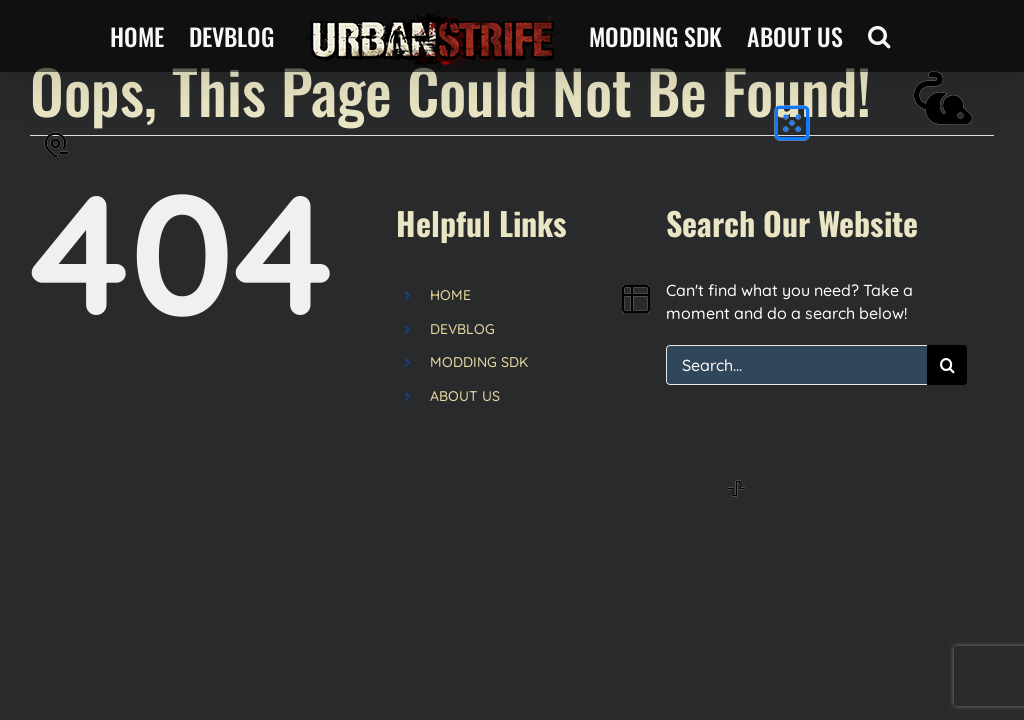 This screenshot has width=1024, height=720. What do you see at coordinates (55, 144) in the screenshot?
I see `remove a location pin from the map` at bounding box center [55, 144].